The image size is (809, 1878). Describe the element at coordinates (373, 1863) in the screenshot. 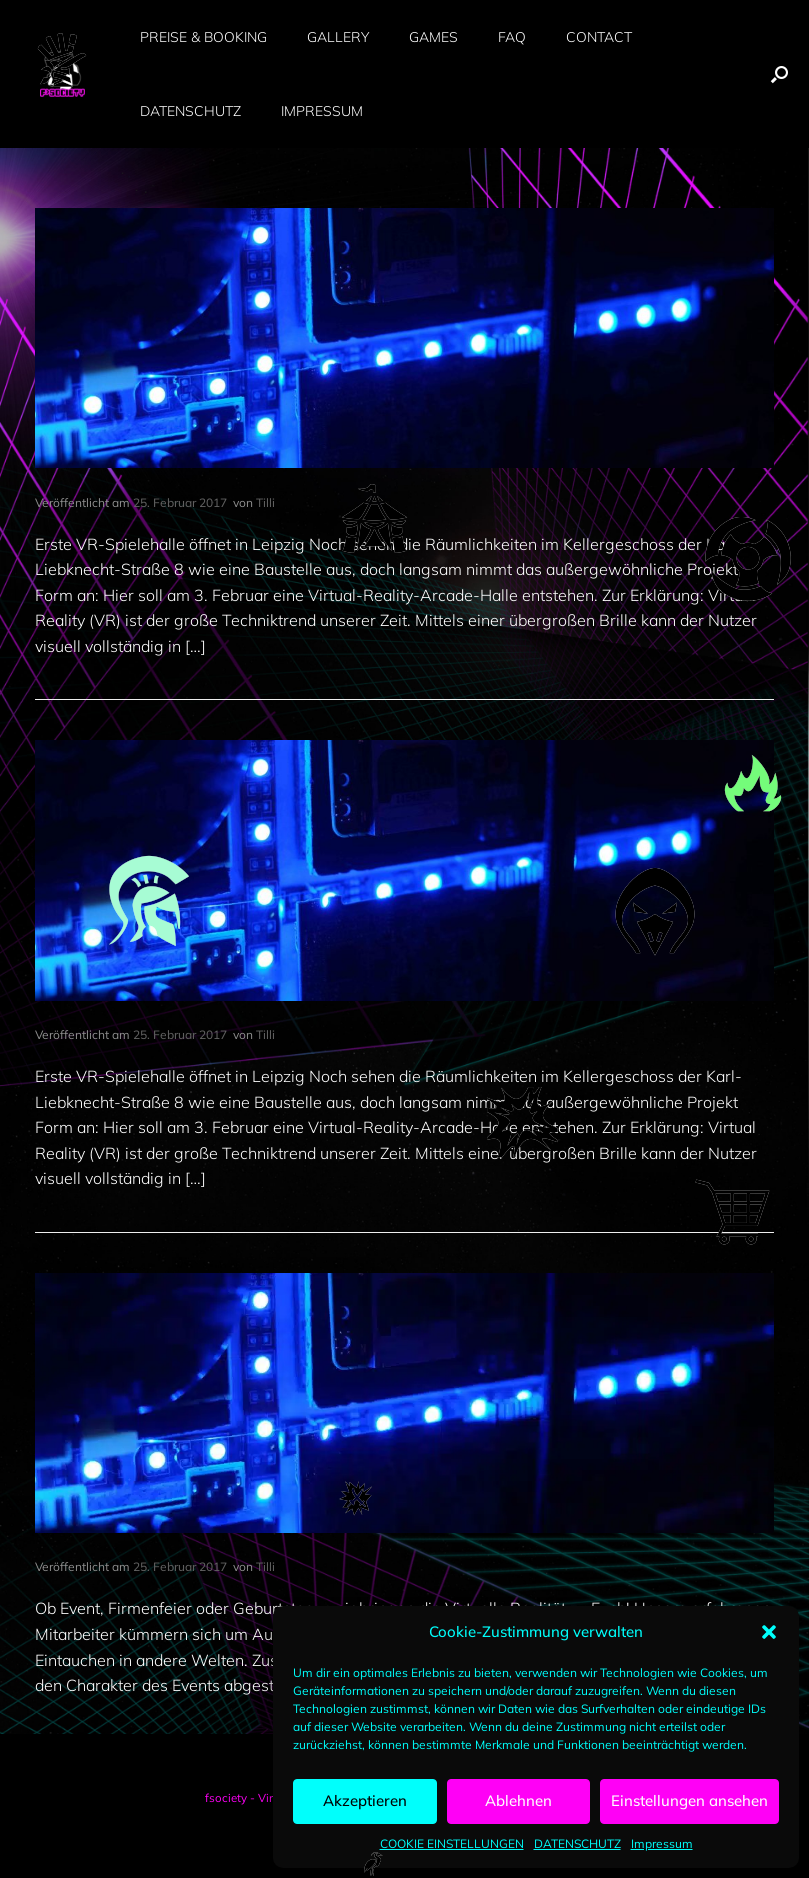

I see `heron bird icon for wildlife or nature category` at that location.